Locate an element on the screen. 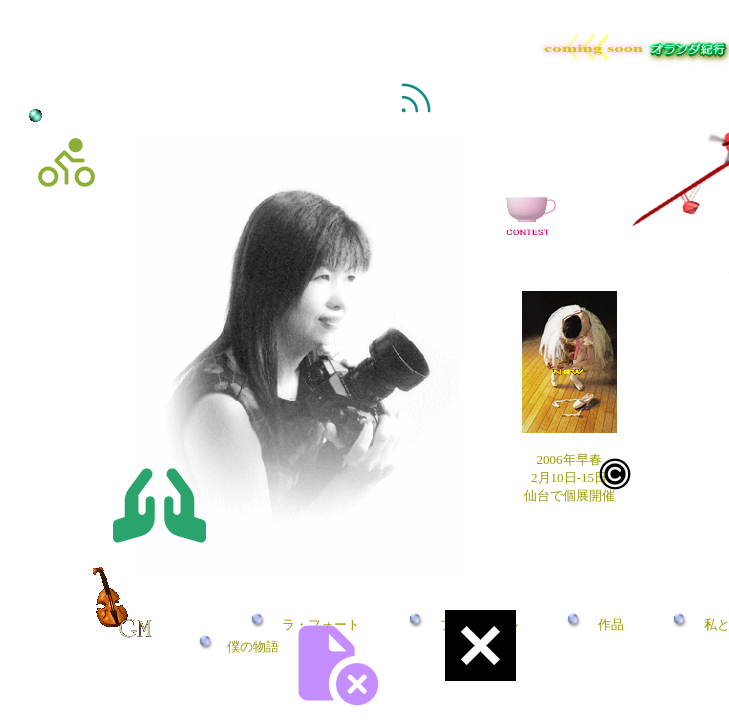 The image size is (729, 720). access bike rental or cycling options is located at coordinates (66, 164).